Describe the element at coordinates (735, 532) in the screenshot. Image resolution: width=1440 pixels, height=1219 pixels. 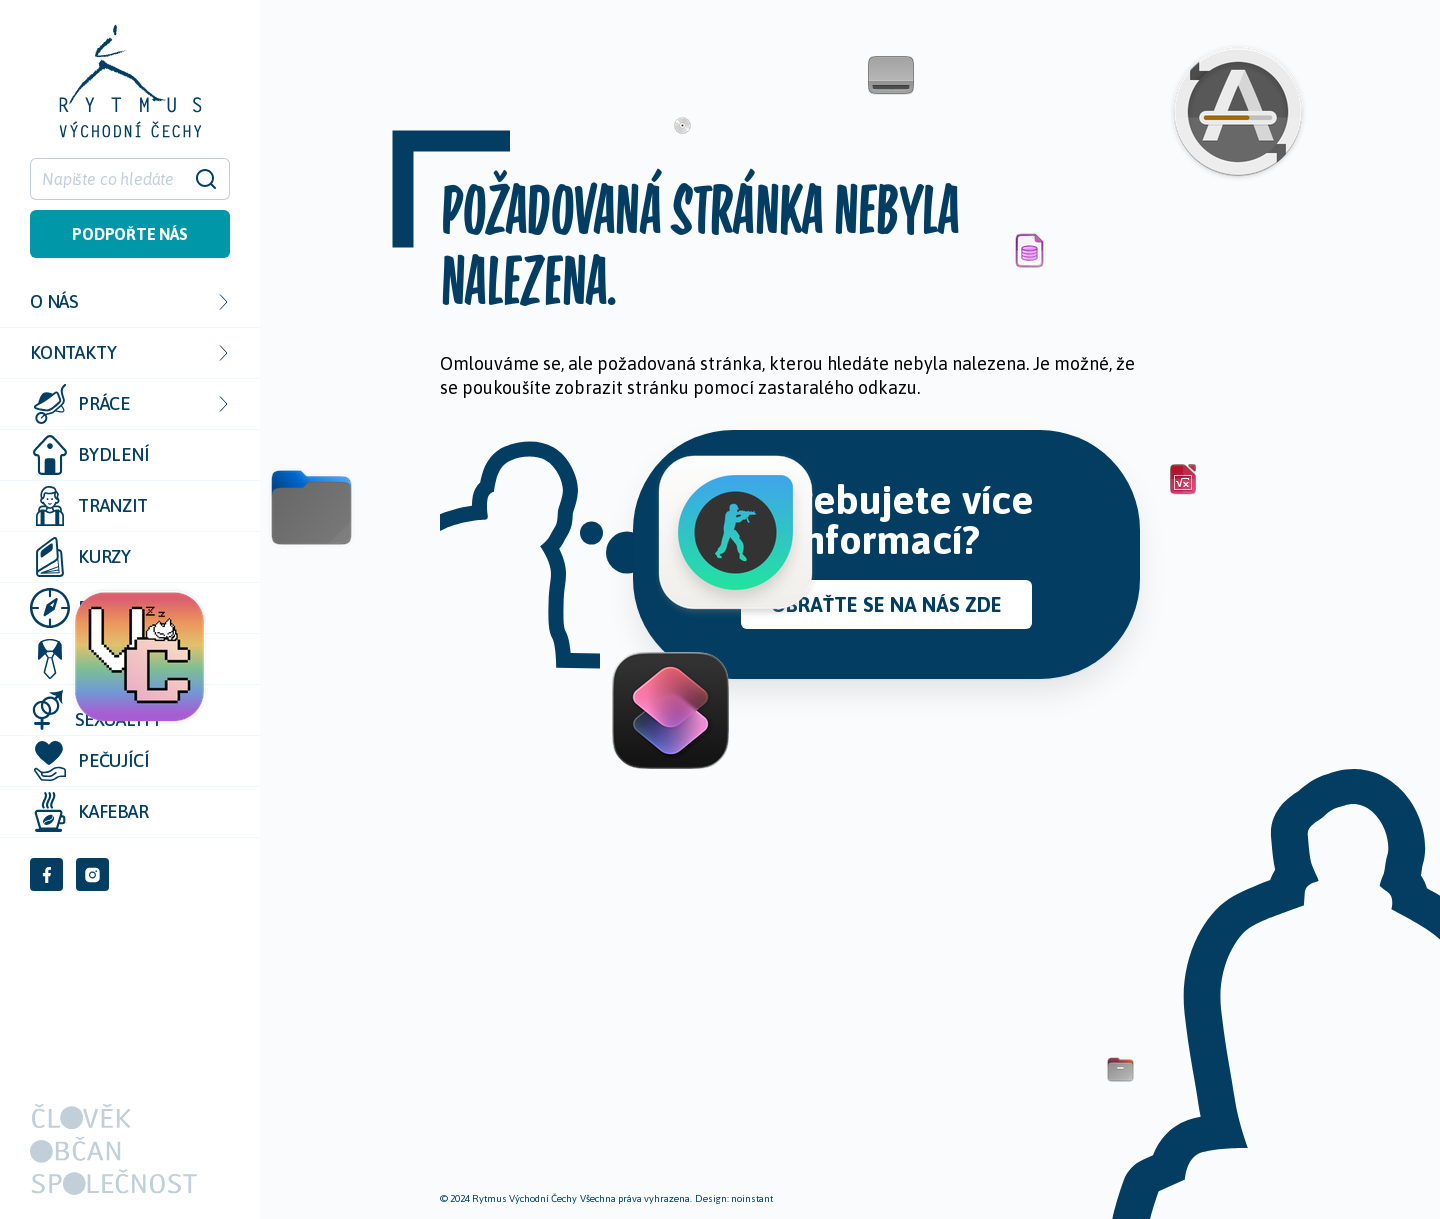
I see `open css editing application` at that location.